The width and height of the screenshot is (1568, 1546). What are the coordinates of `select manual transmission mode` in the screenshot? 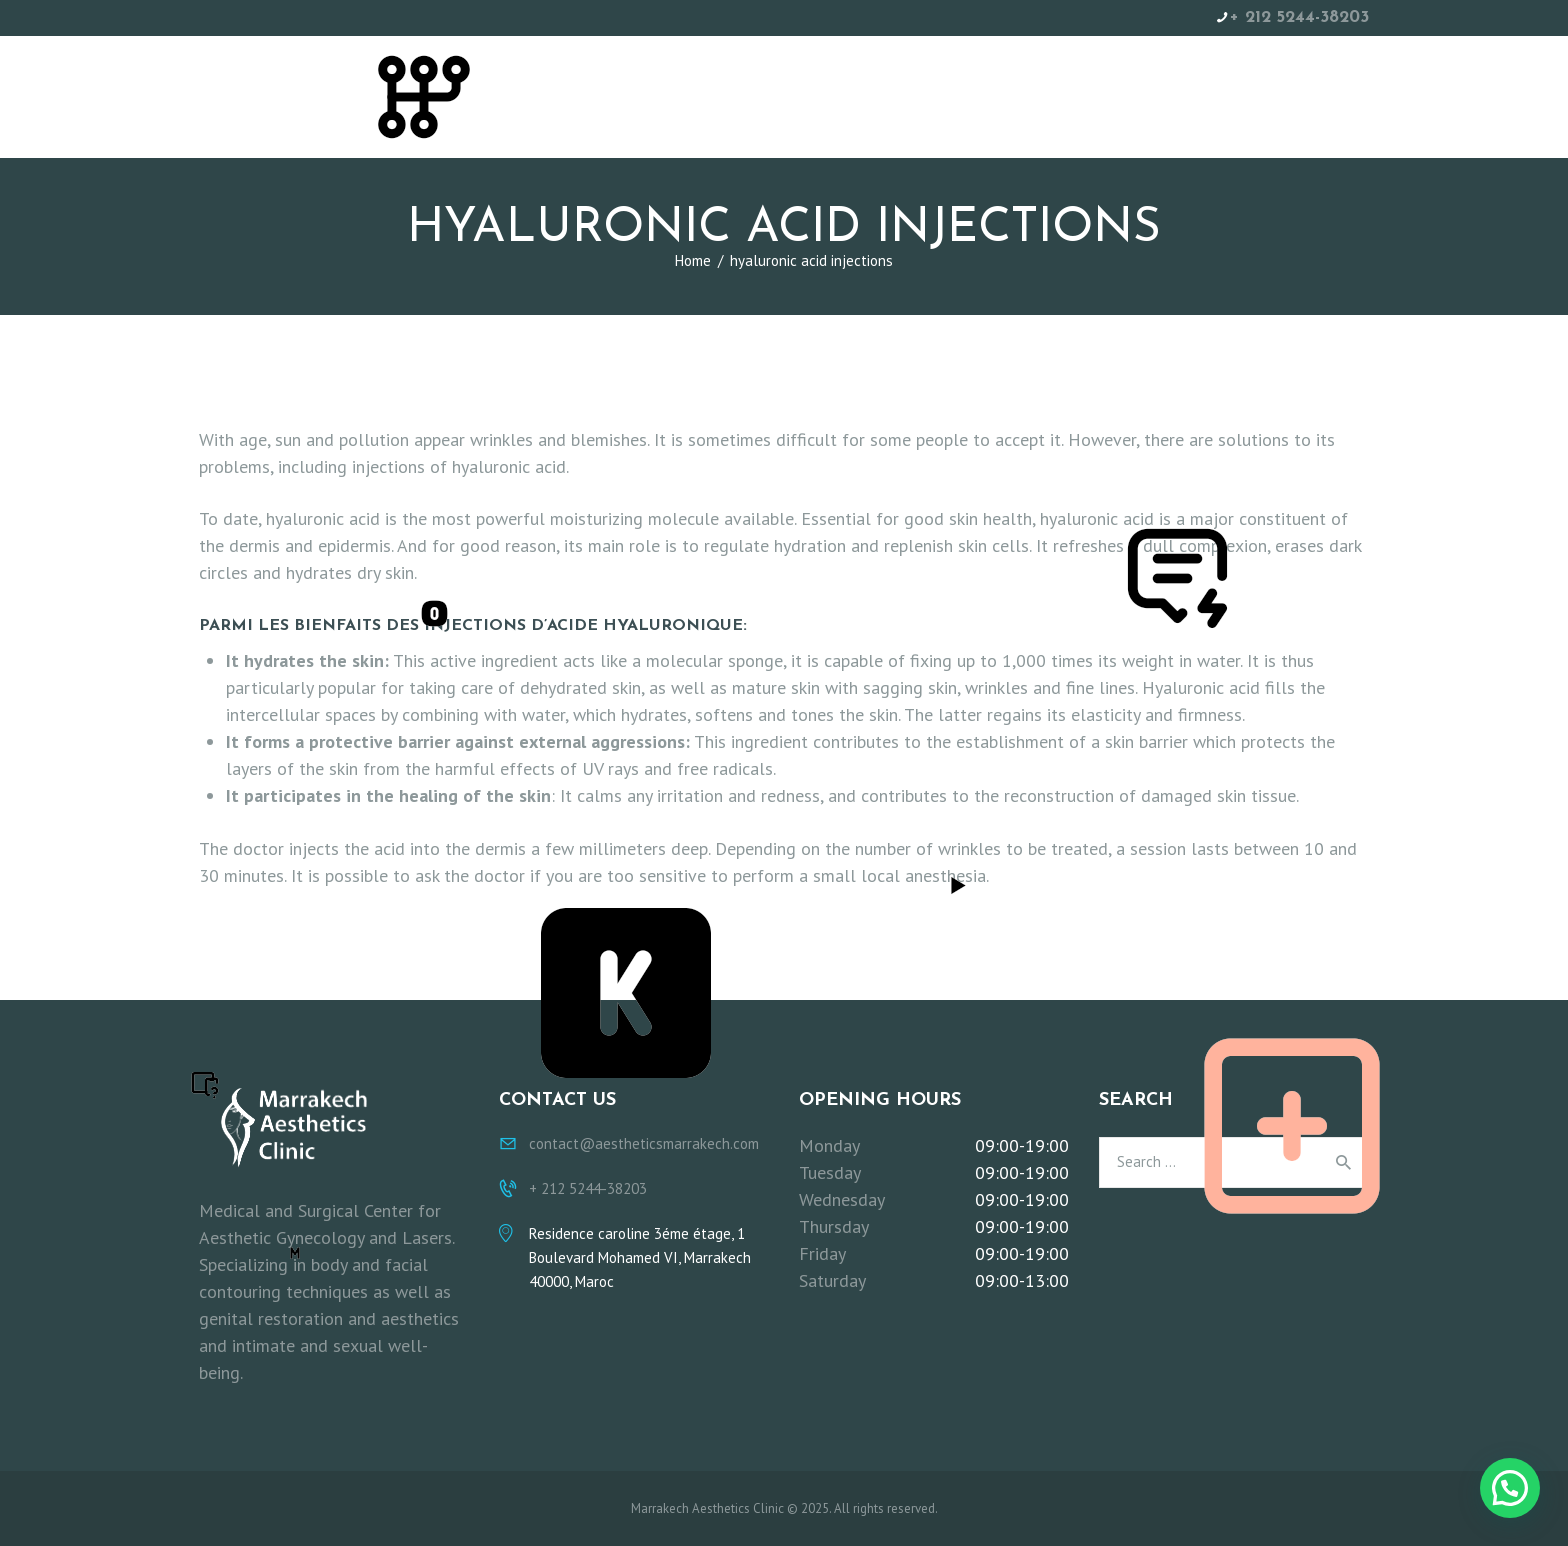 It's located at (424, 97).